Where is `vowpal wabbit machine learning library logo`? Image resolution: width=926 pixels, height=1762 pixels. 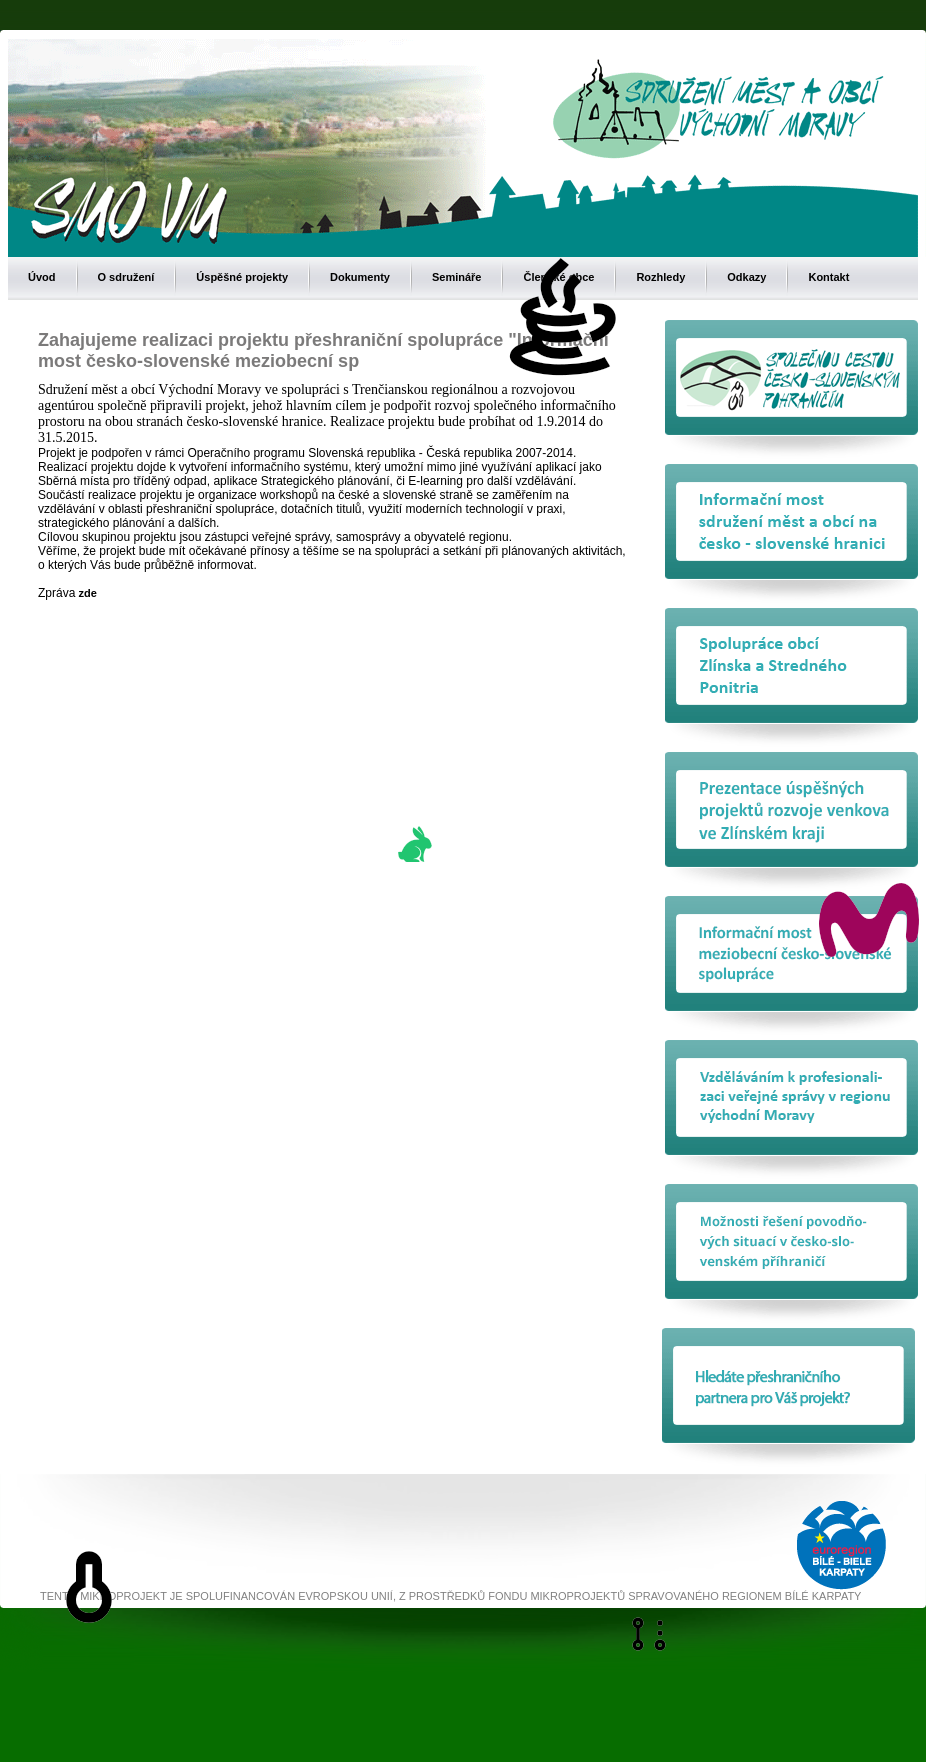
vowpal wabbit machine learning library logo is located at coordinates (415, 844).